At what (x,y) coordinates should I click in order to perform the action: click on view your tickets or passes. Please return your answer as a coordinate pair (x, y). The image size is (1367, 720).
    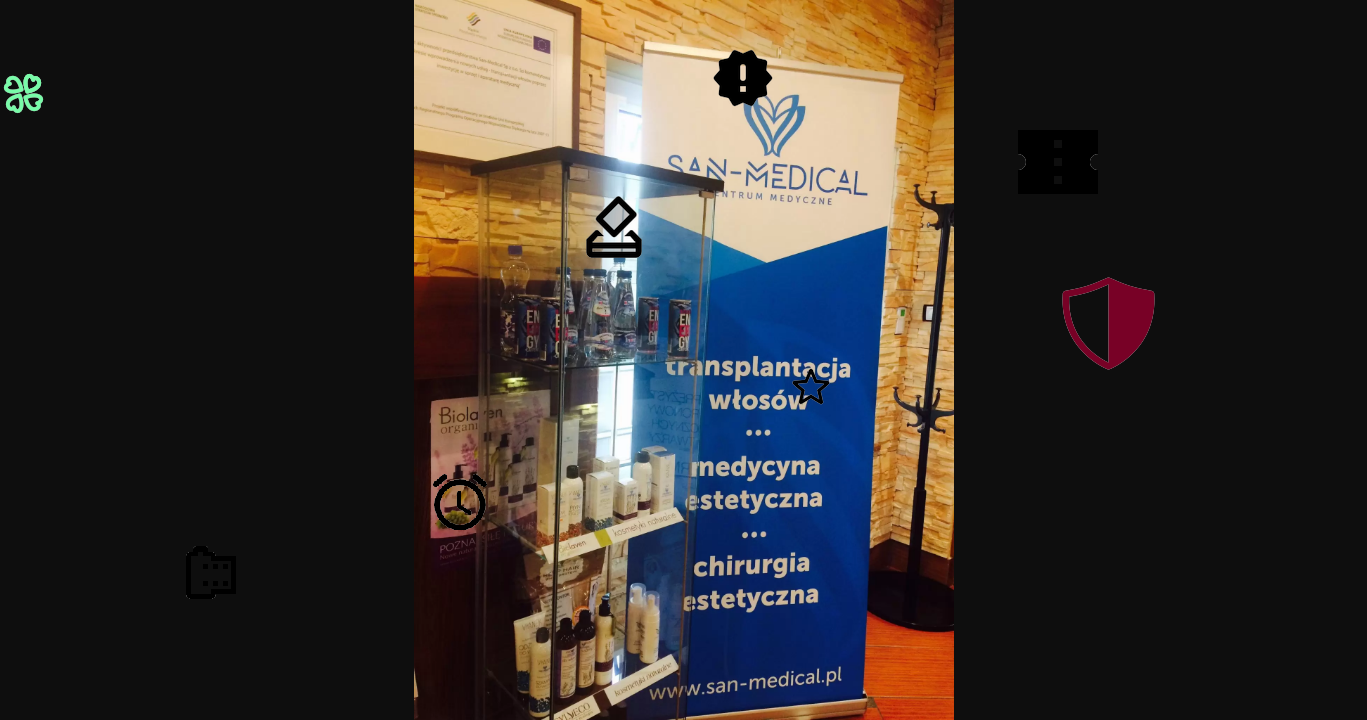
    Looking at the image, I should click on (1058, 162).